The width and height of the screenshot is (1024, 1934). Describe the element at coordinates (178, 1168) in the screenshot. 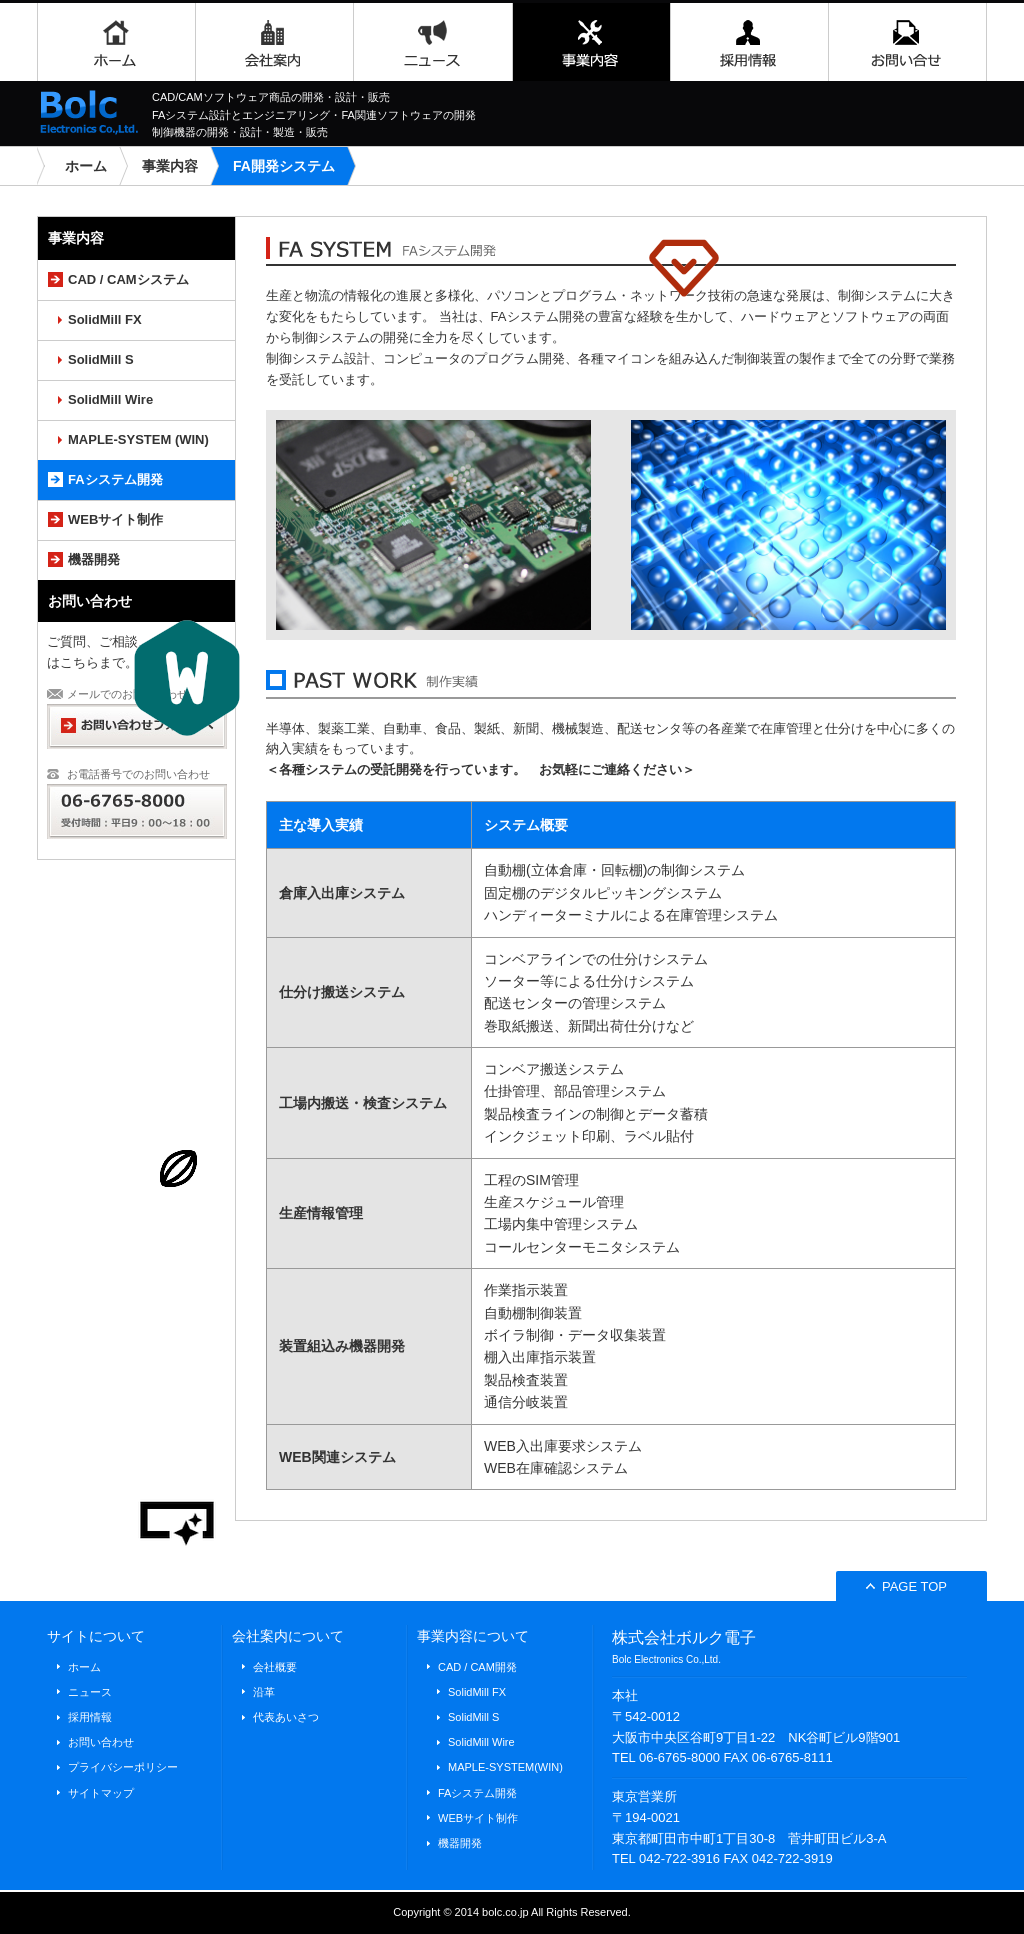

I see `view rugby sports content` at that location.